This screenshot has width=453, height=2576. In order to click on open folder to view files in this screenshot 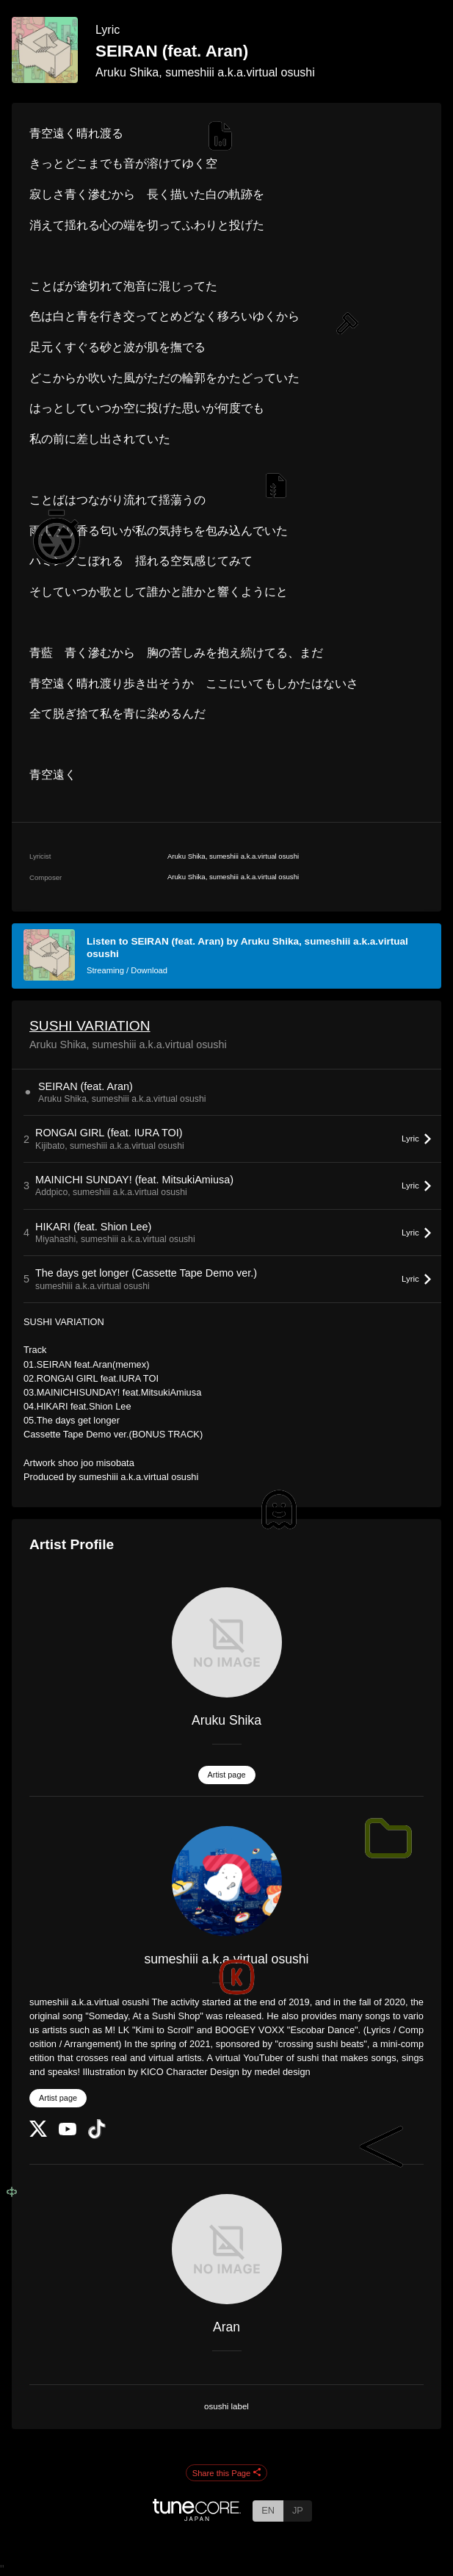, I will do `click(388, 1839)`.